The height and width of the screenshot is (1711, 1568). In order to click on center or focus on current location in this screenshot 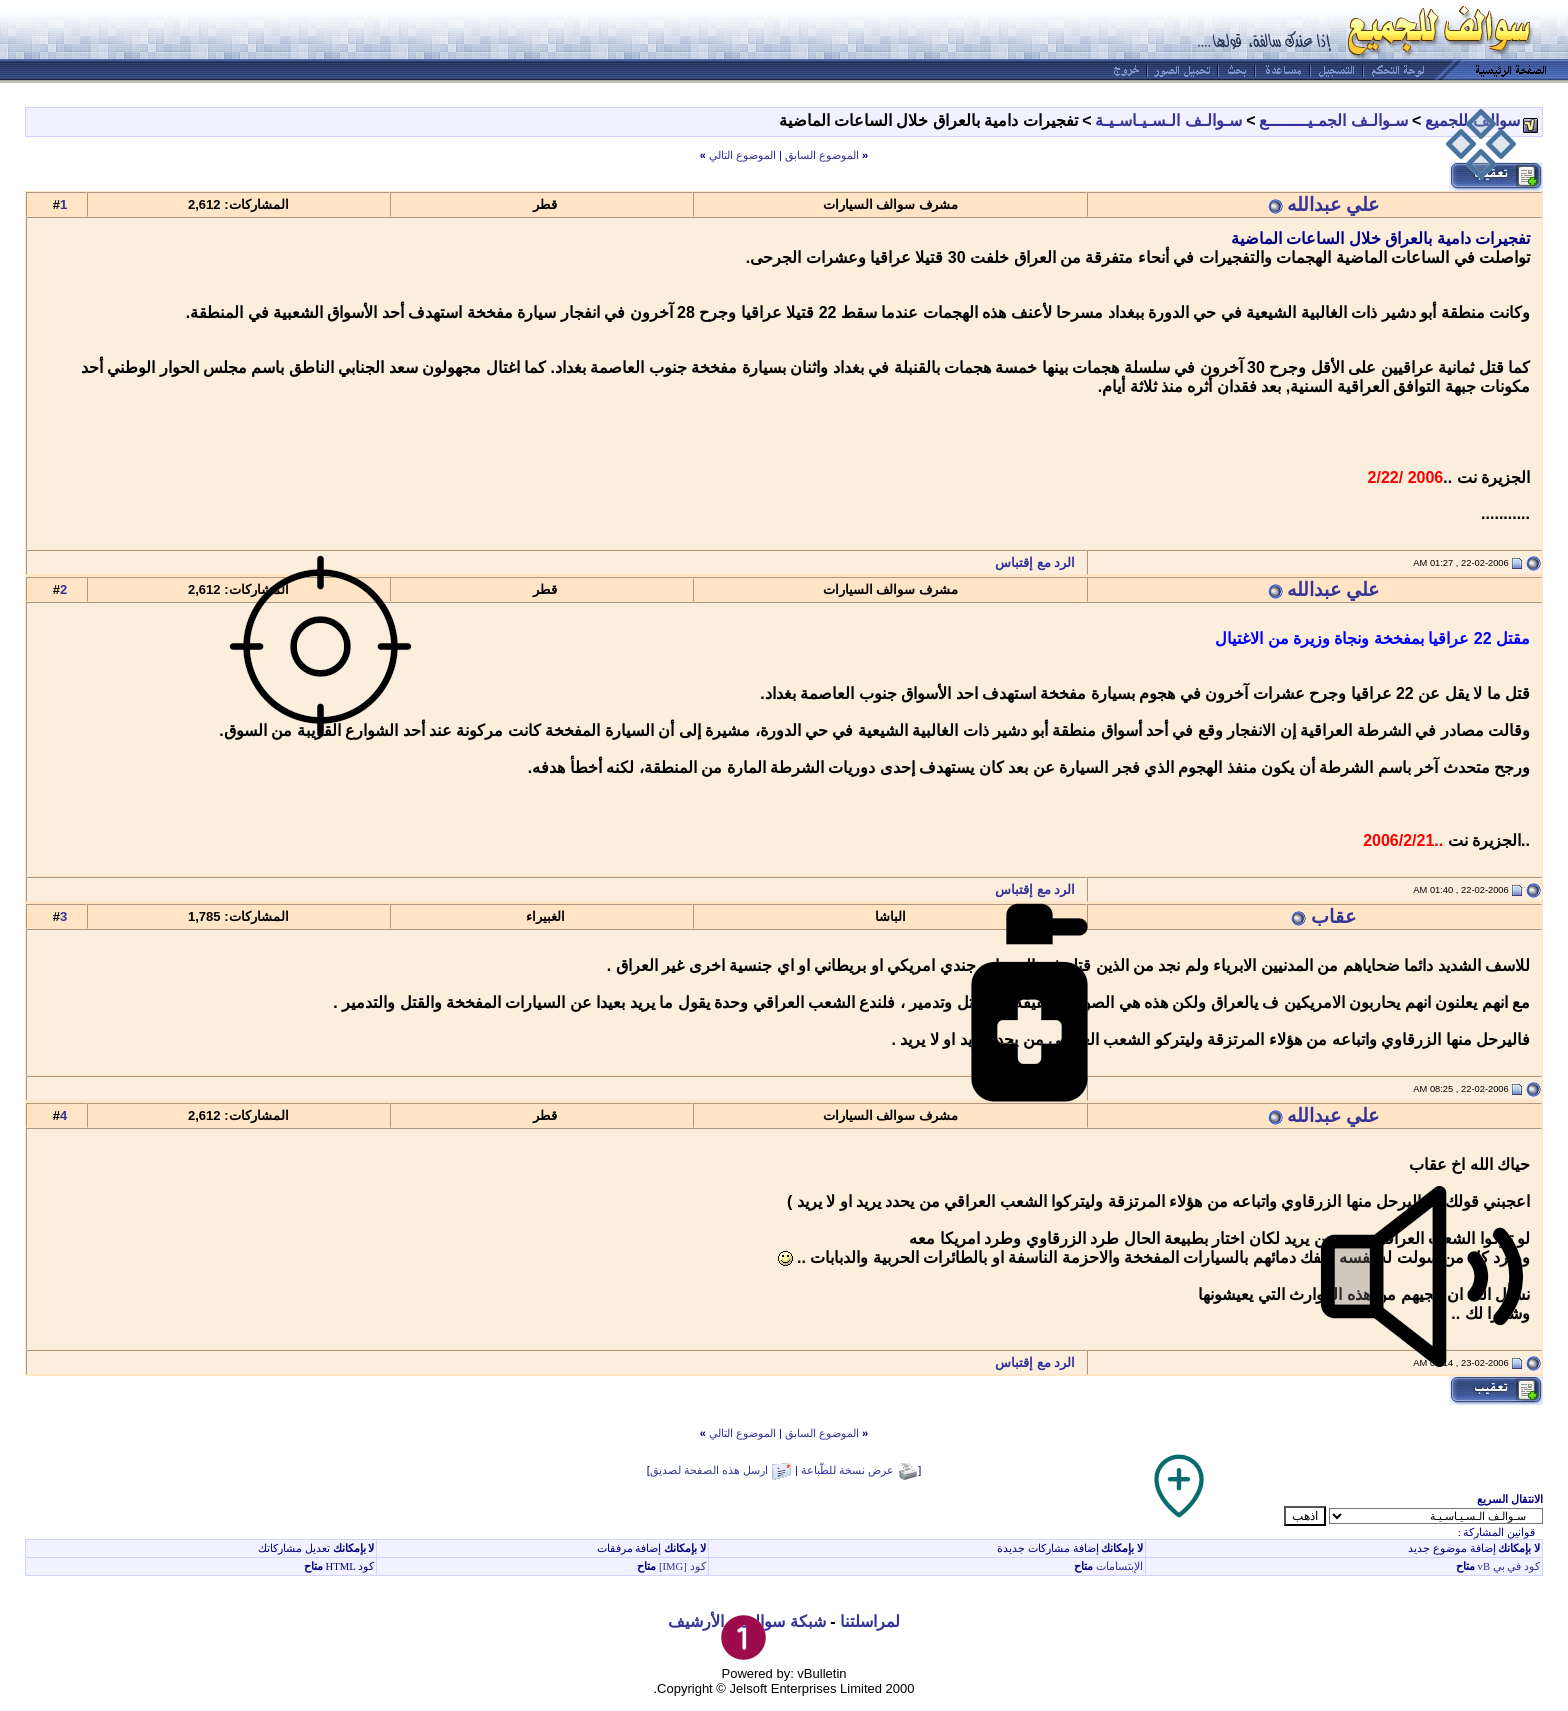, I will do `click(320, 646)`.